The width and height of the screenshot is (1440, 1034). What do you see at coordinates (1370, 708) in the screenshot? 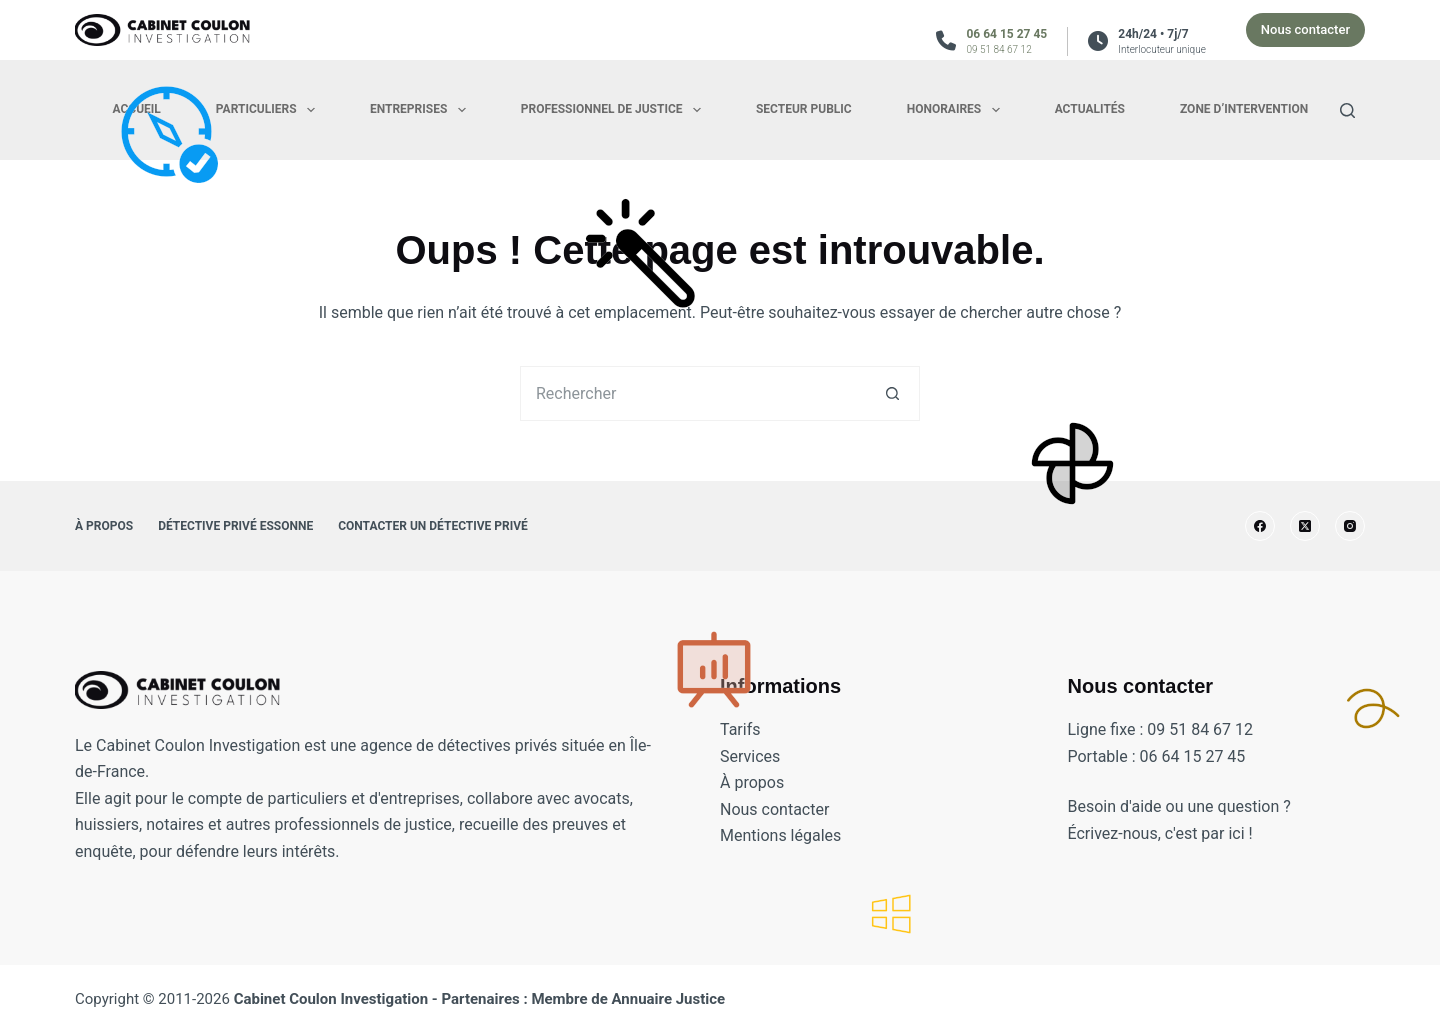
I see `freehand drawing or sketch tool` at bounding box center [1370, 708].